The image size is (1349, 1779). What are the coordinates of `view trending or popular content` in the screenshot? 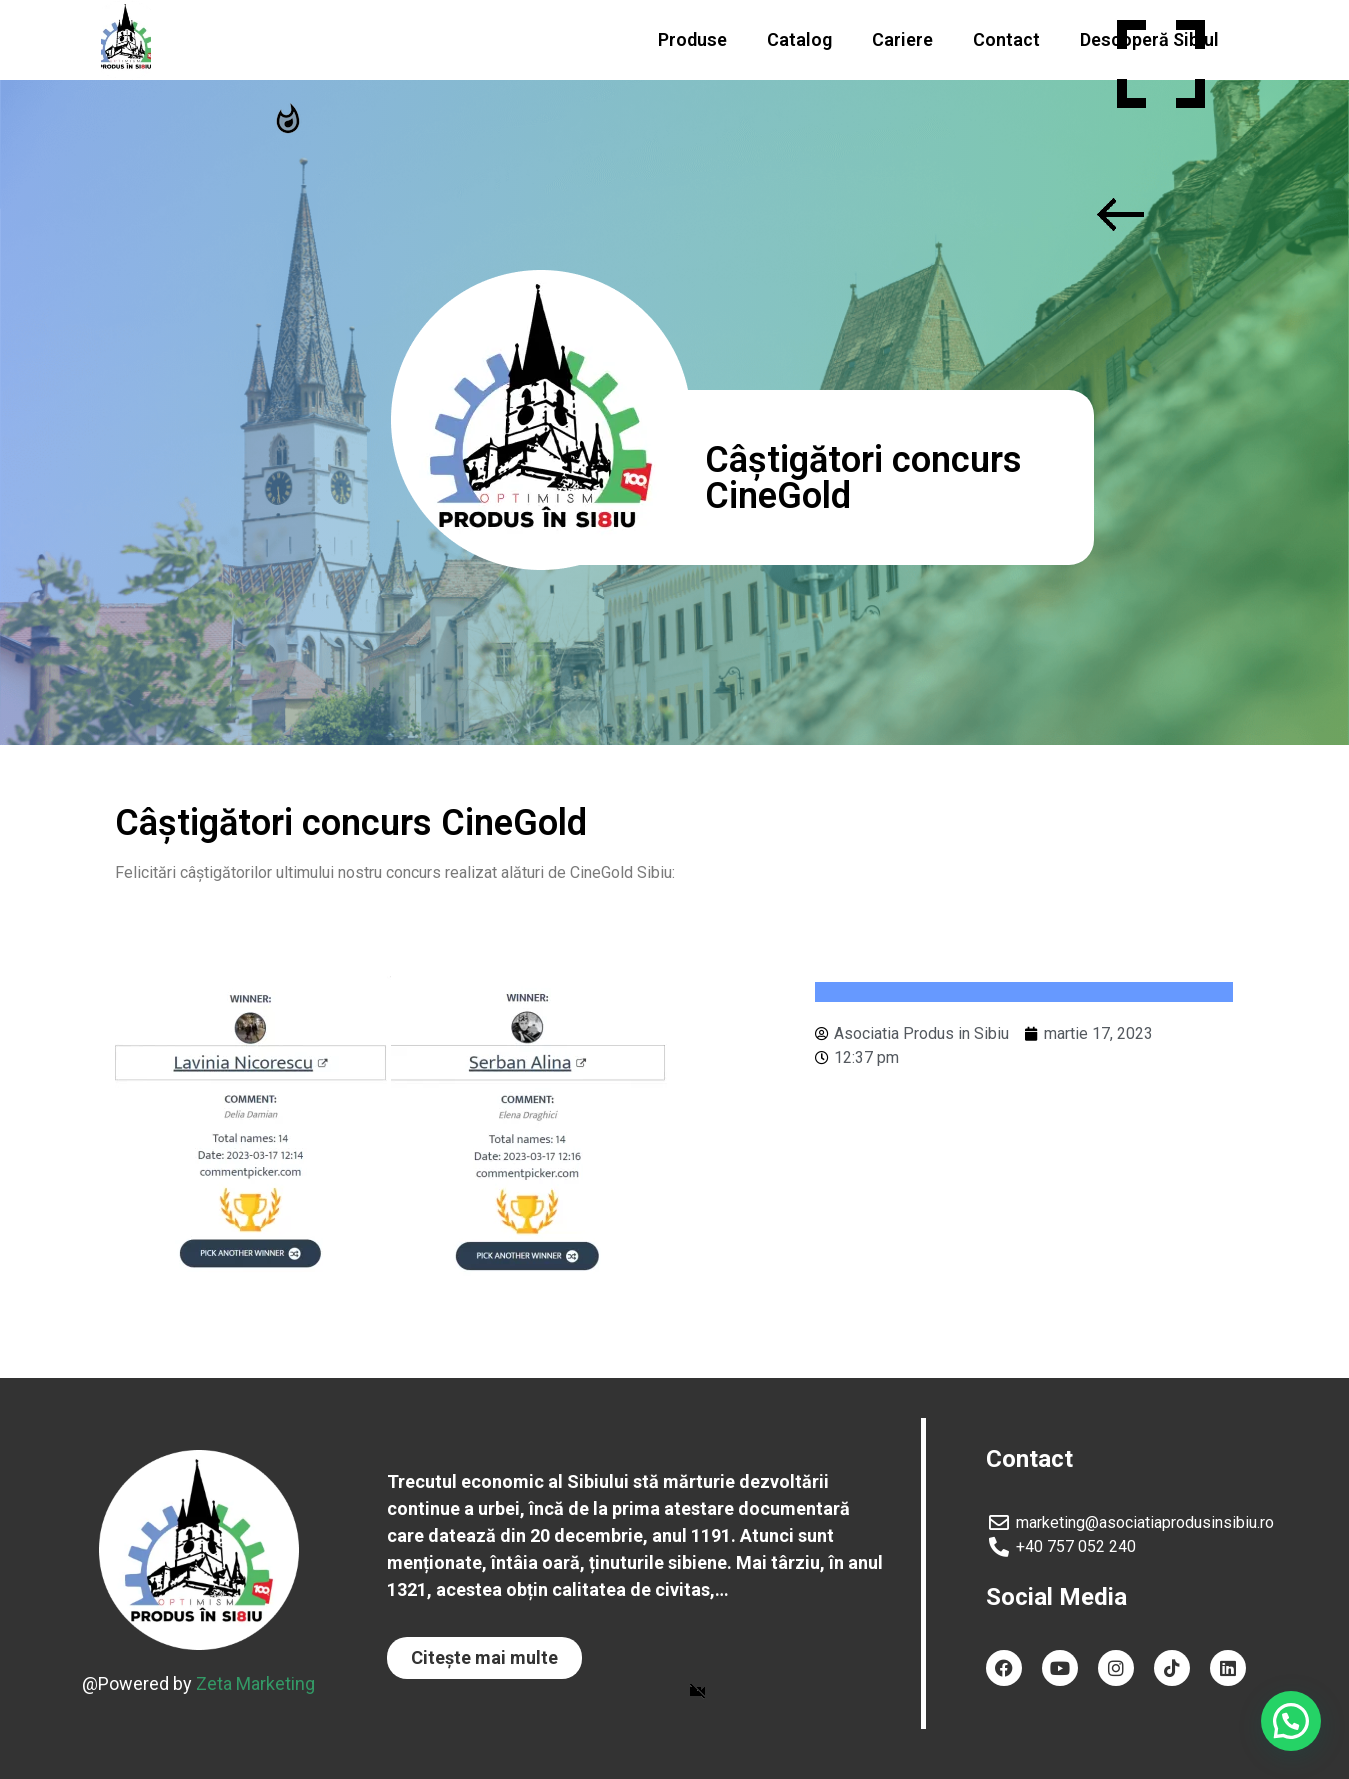 It's located at (288, 119).